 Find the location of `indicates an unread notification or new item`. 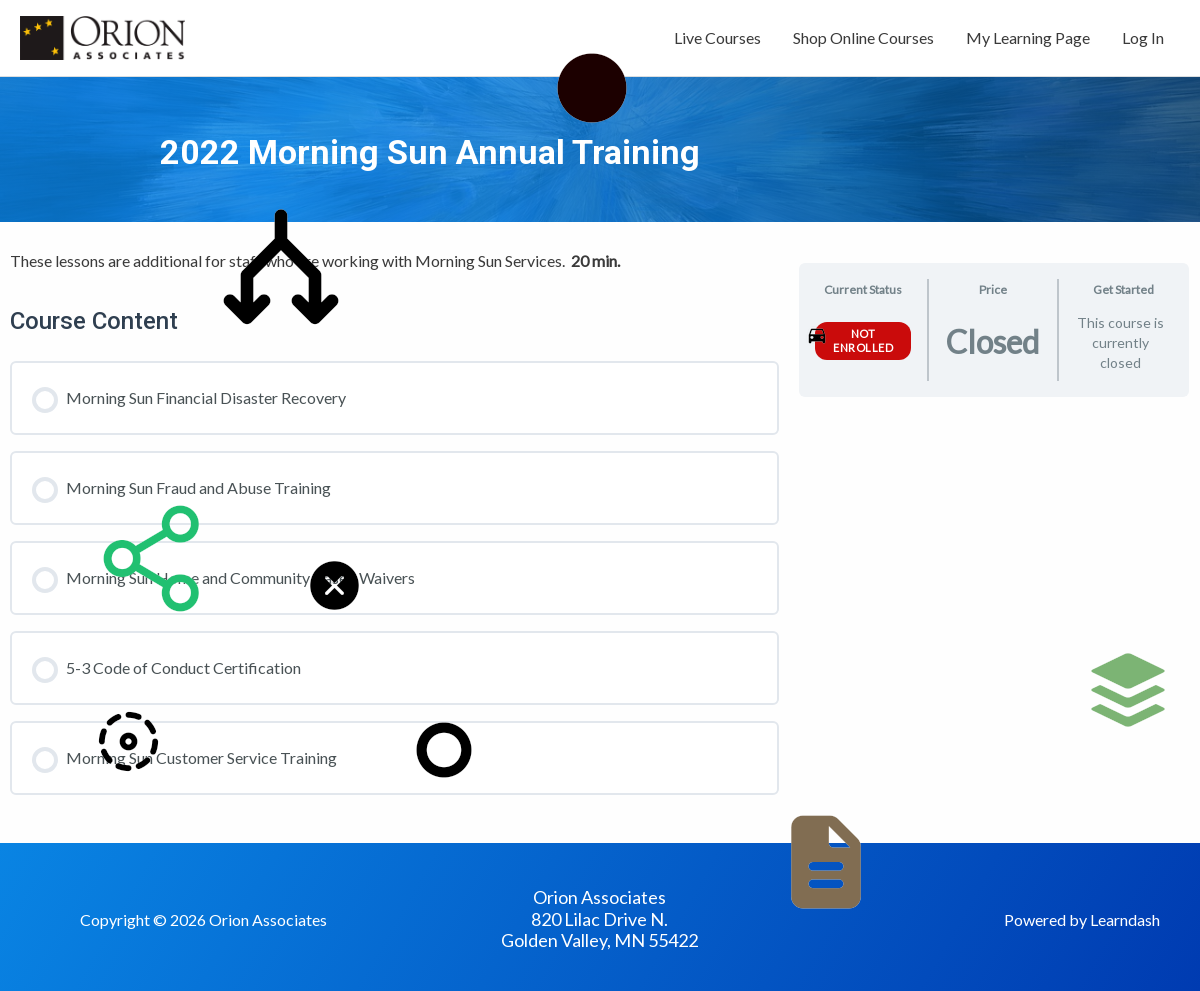

indicates an unread notification or new item is located at coordinates (592, 88).